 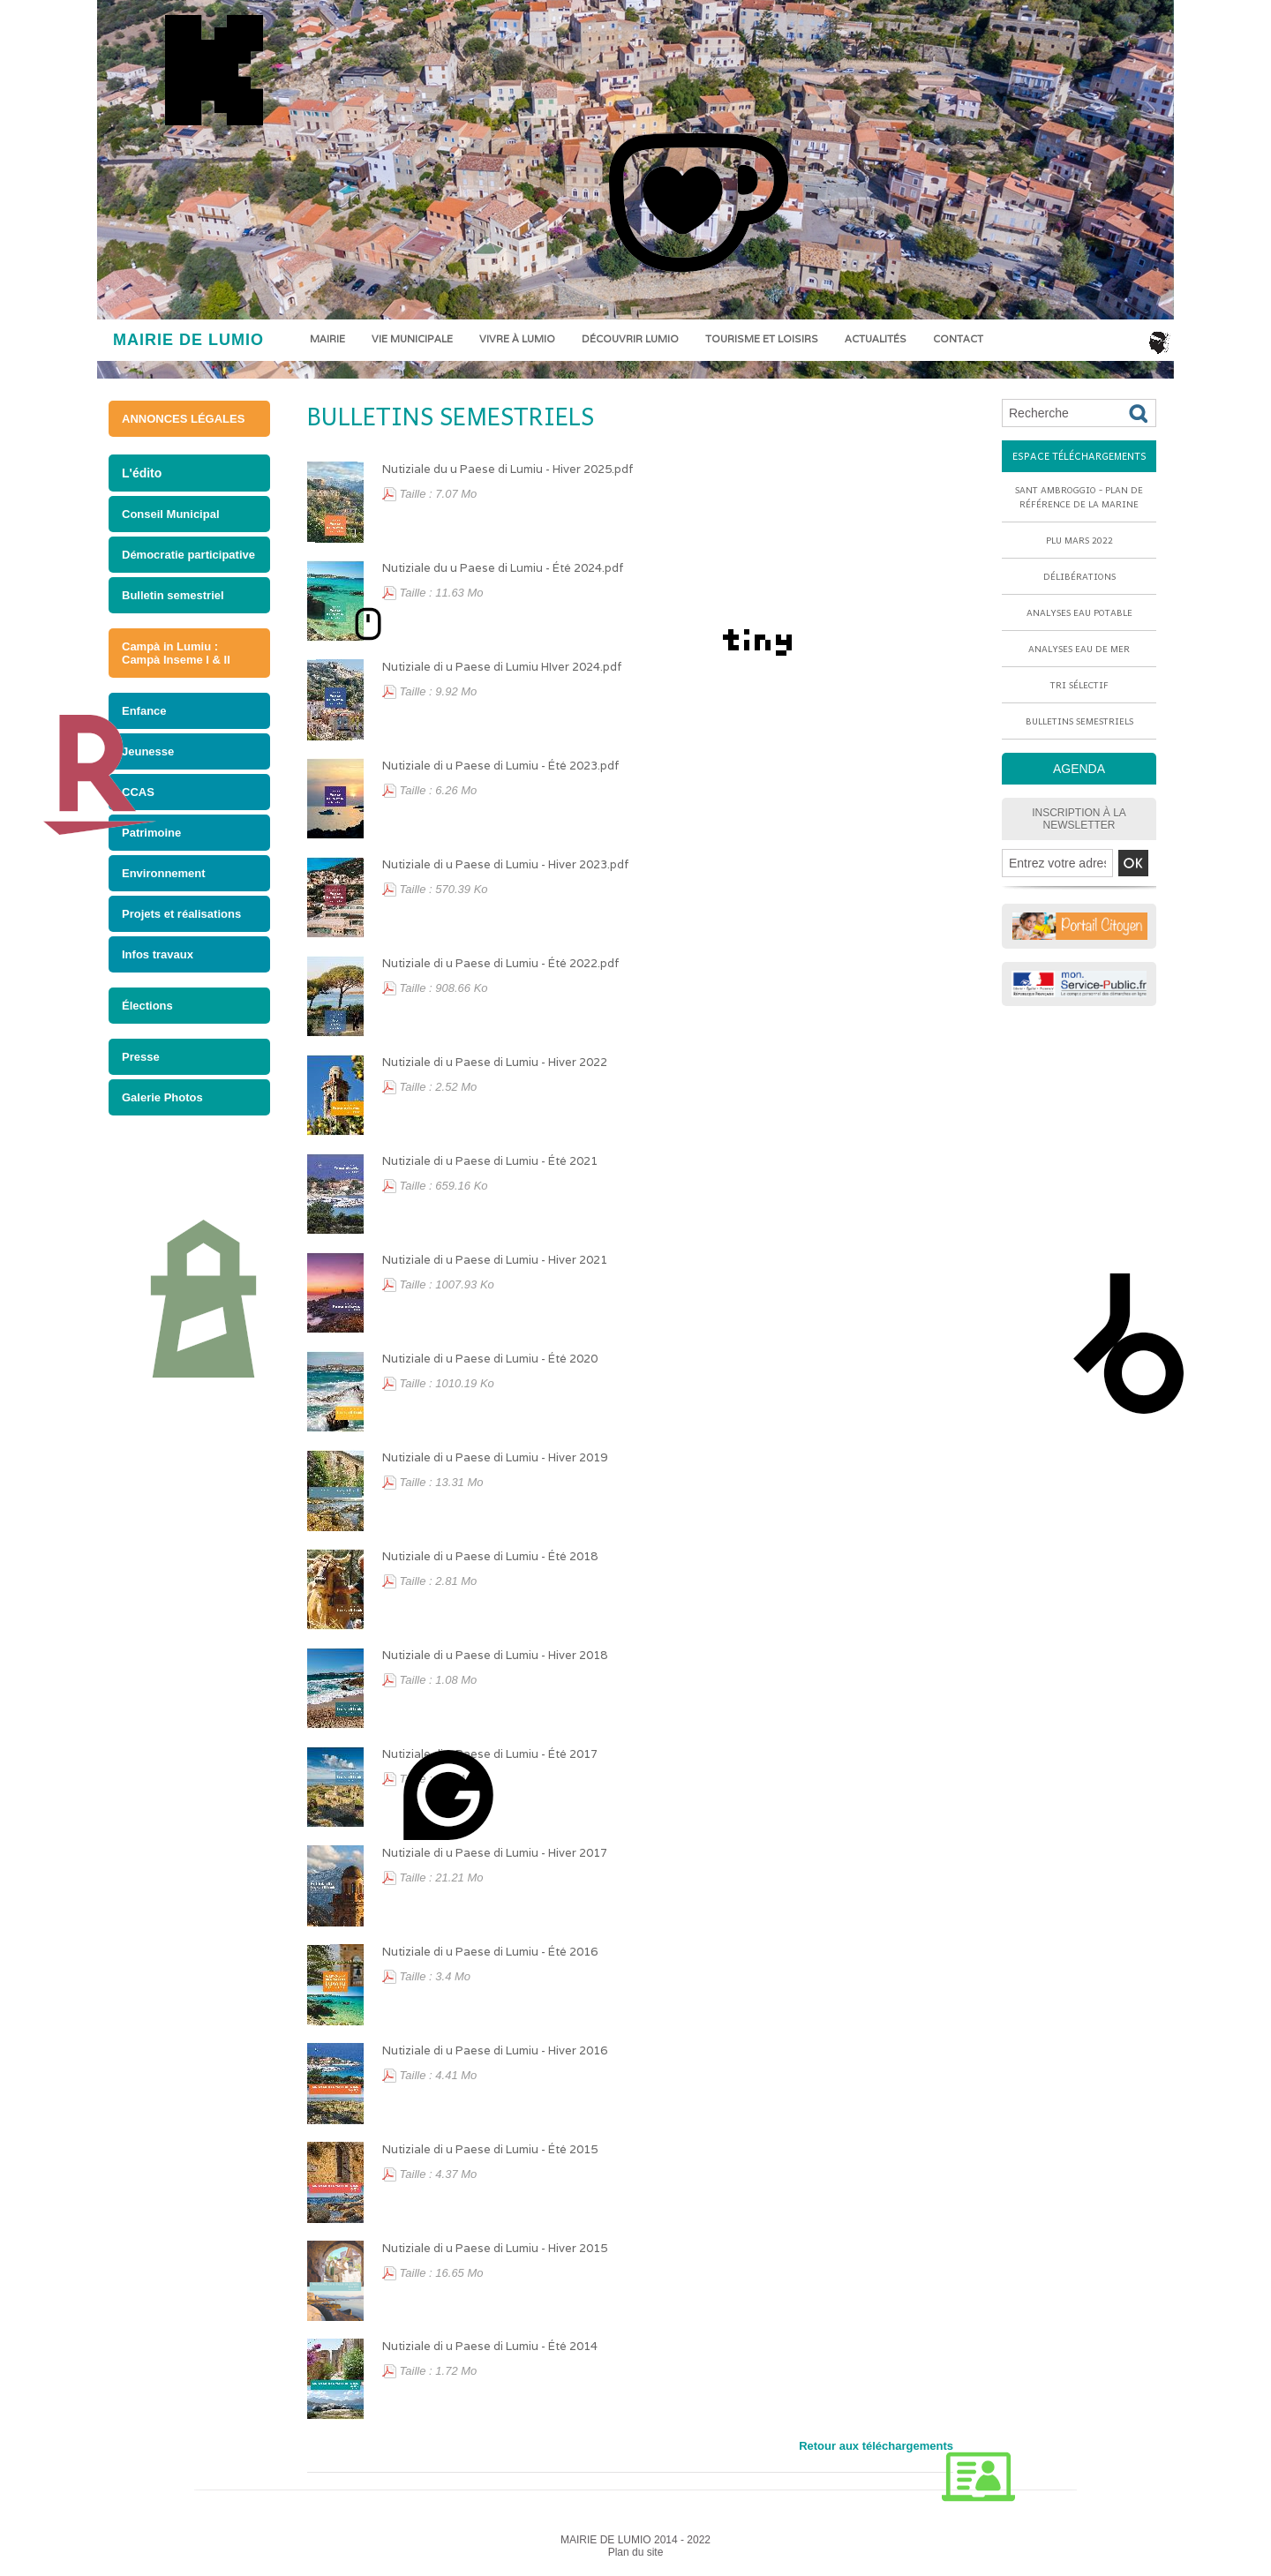 I want to click on support the creator on Ko-fi, so click(x=698, y=202).